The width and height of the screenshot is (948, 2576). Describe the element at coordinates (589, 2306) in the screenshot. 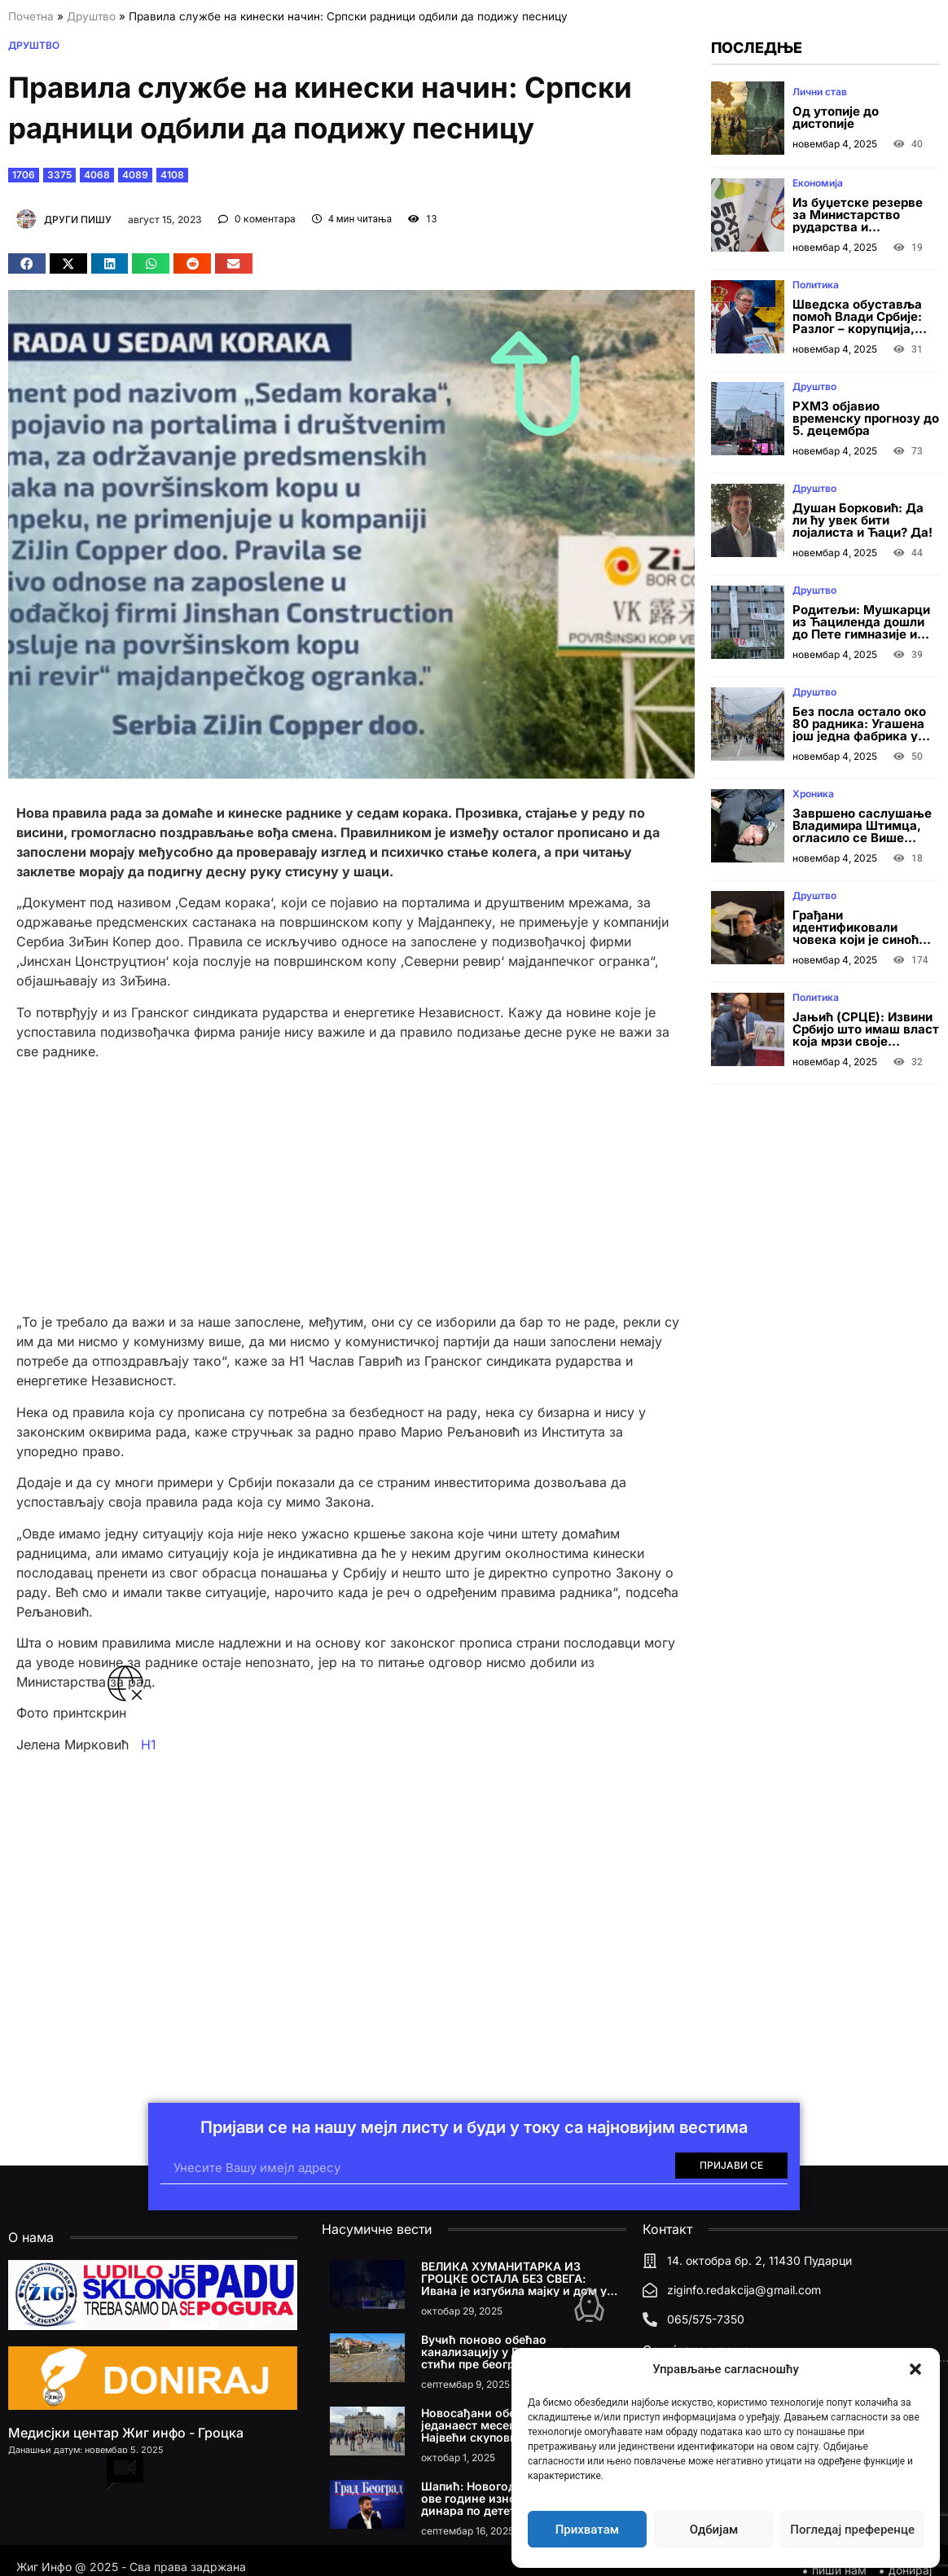

I see `launch or deploy an application` at that location.